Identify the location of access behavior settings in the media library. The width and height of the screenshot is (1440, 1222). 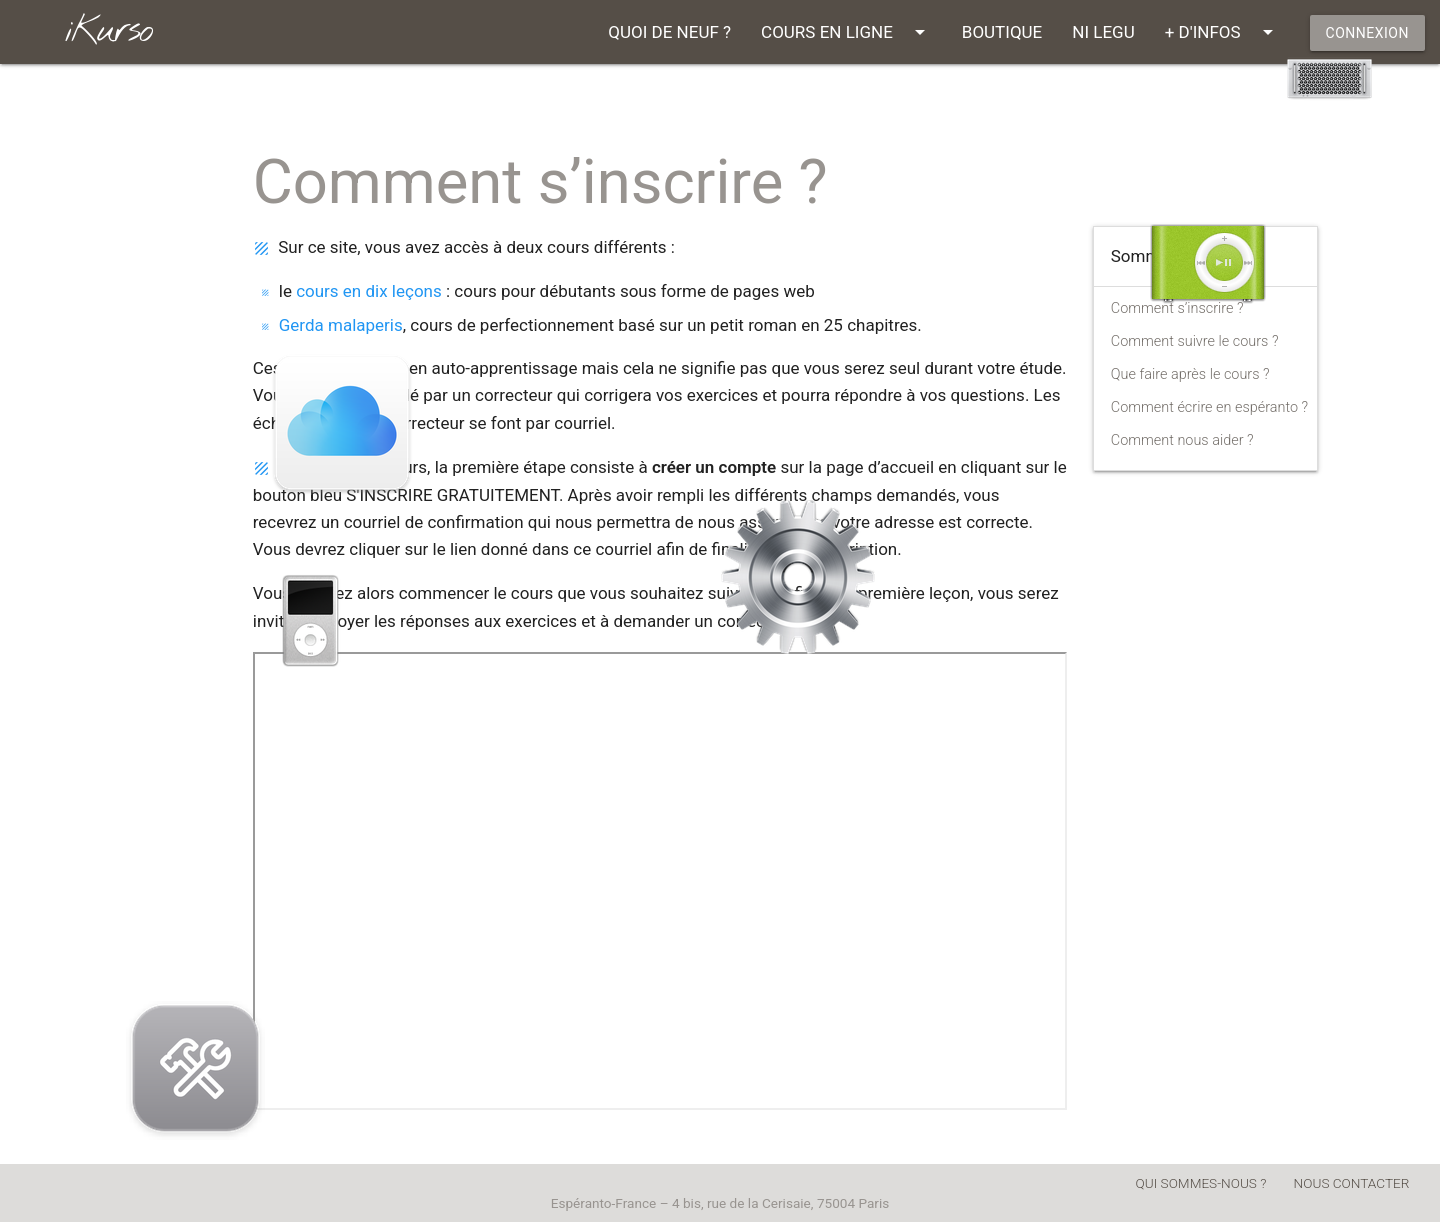
(798, 577).